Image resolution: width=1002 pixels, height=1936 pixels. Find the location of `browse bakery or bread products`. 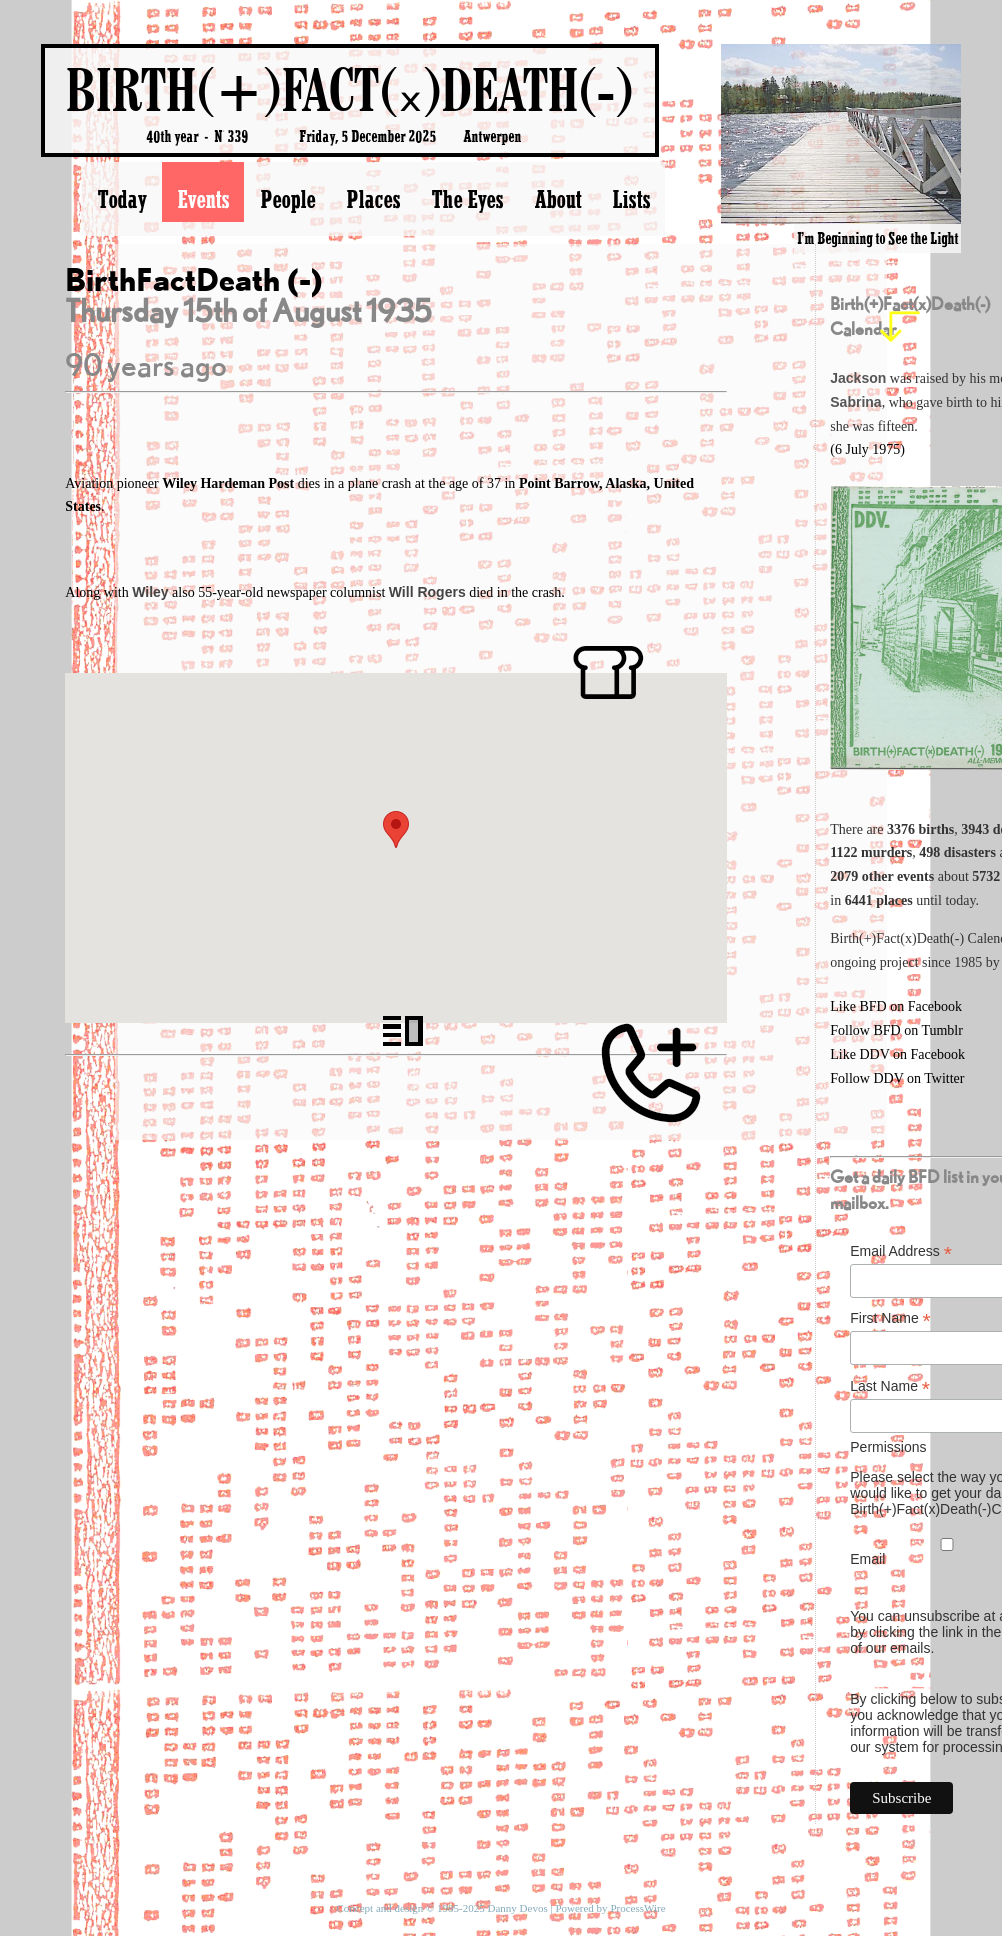

browse bakery or bread products is located at coordinates (609, 672).